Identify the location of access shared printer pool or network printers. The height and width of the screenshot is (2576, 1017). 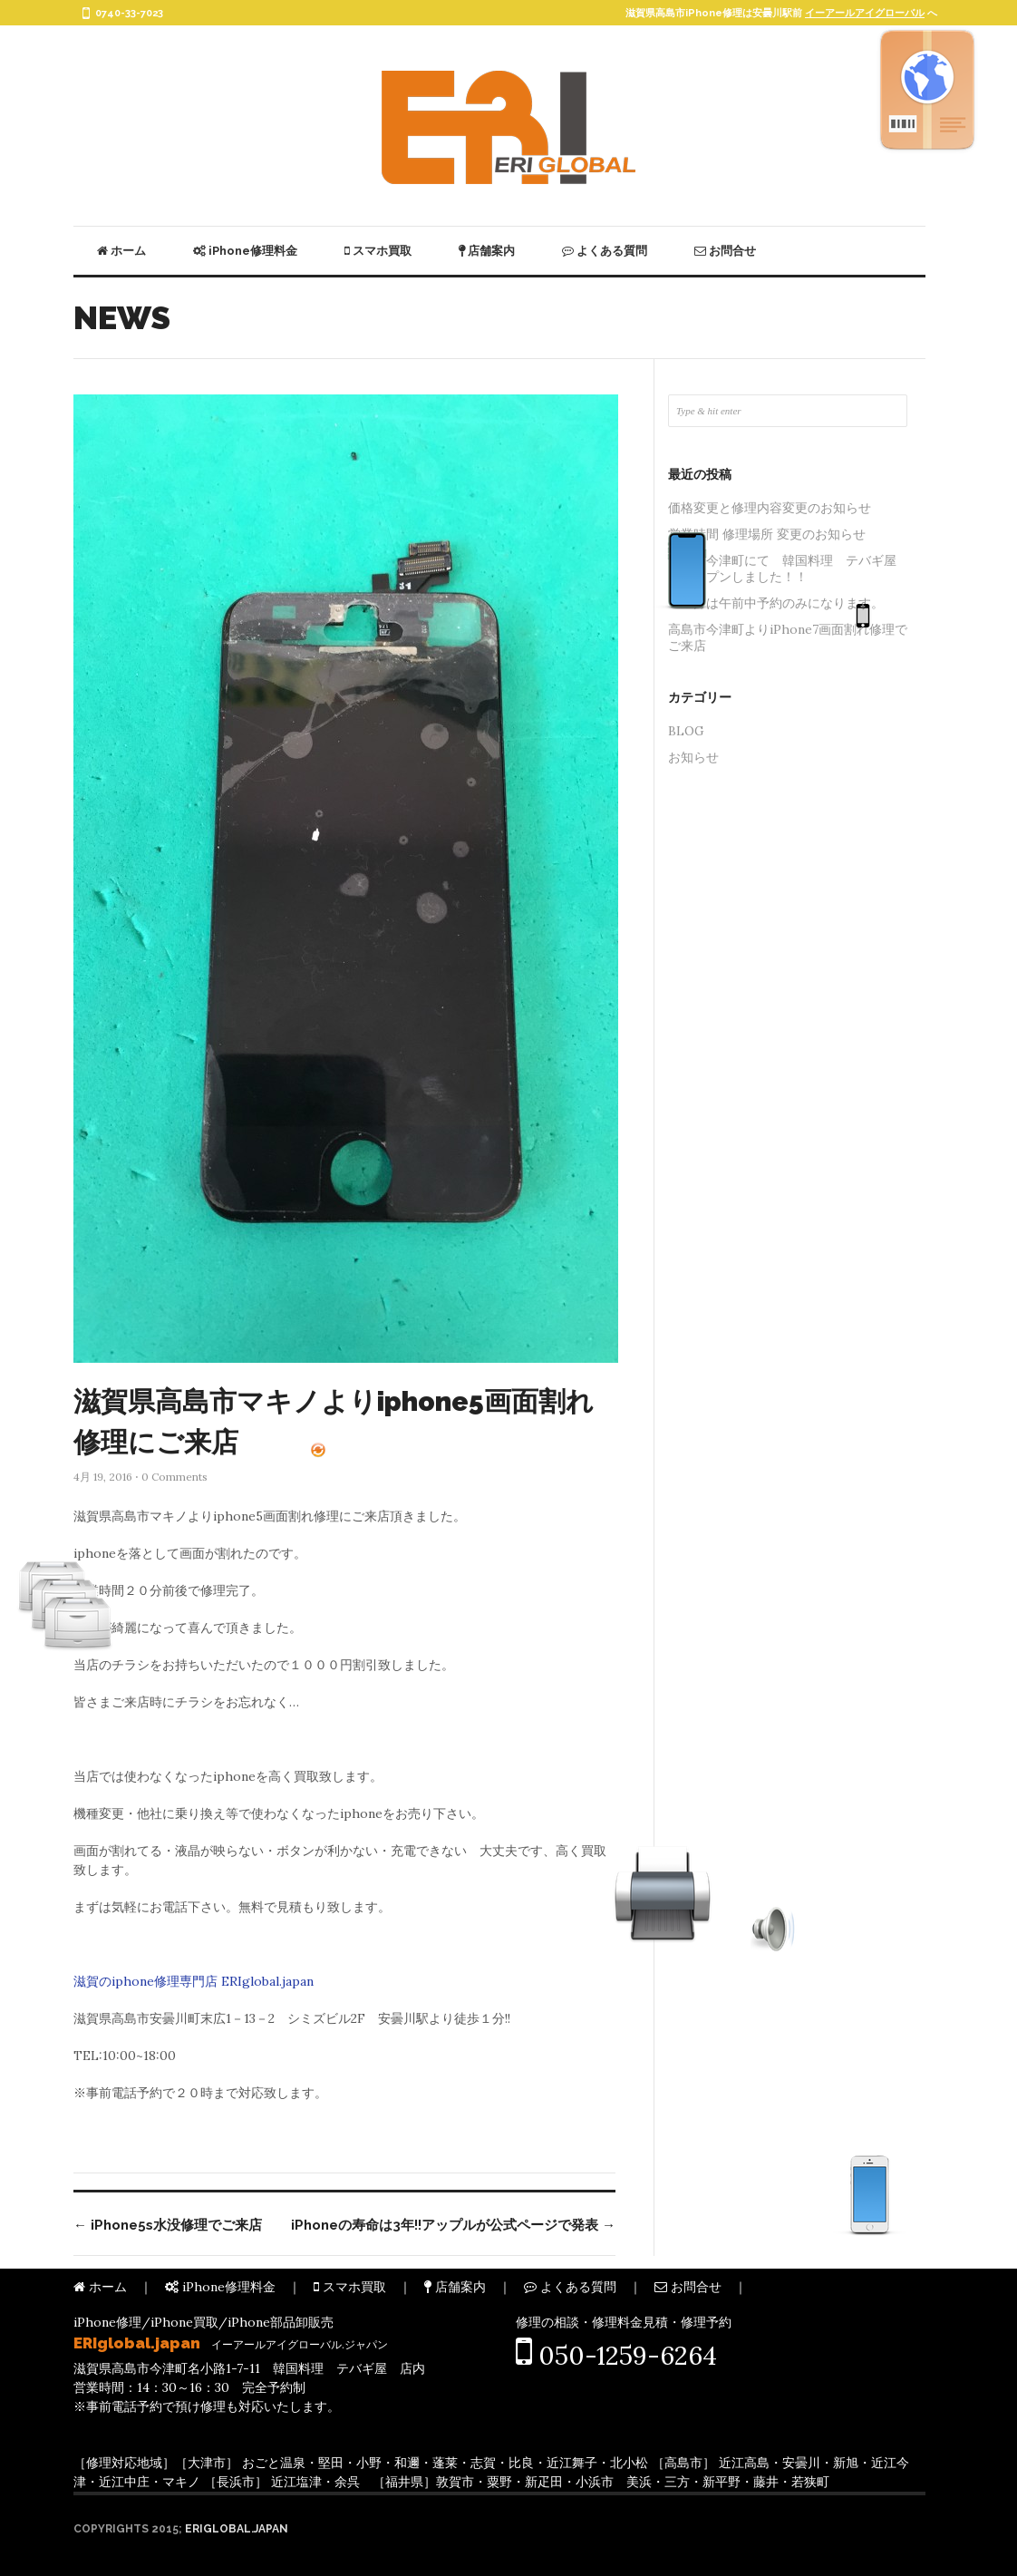
(64, 1604).